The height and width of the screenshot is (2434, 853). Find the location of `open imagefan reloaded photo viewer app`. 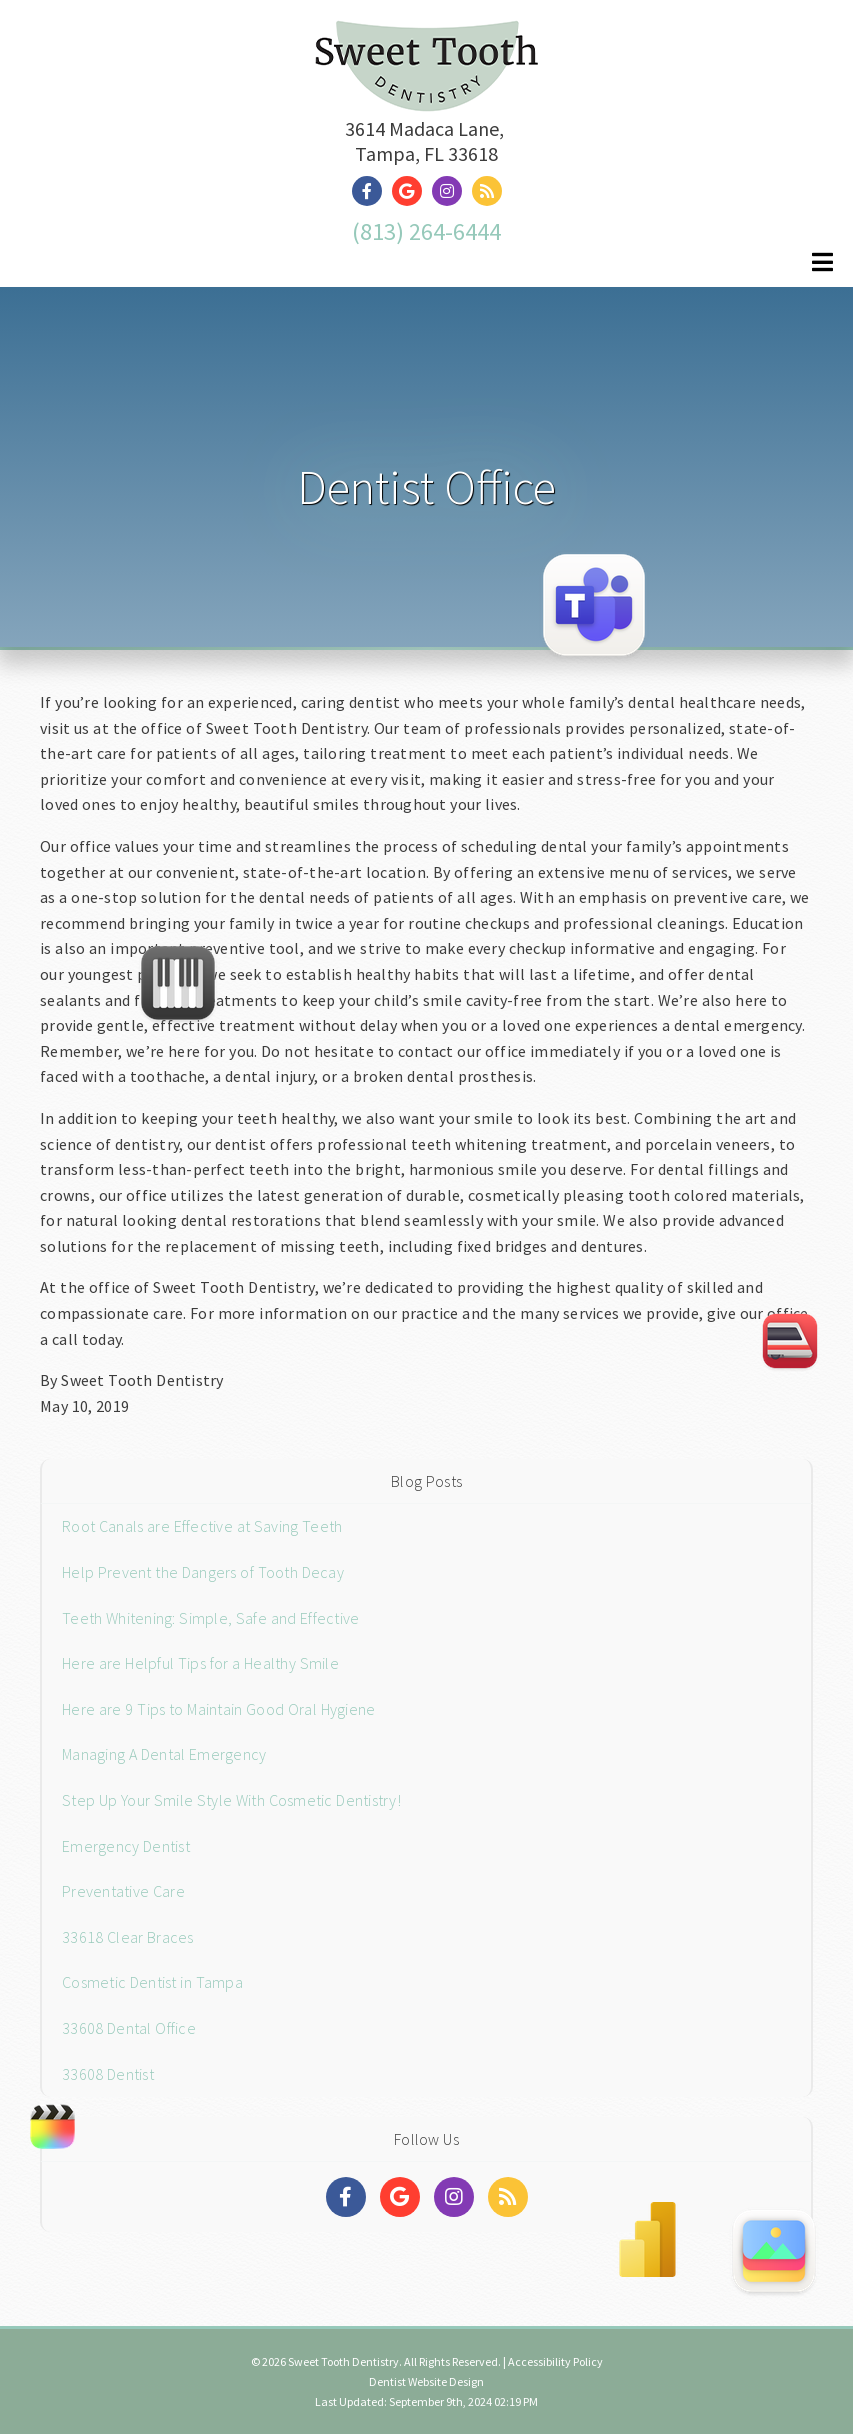

open imagefan reloaded photo viewer app is located at coordinates (774, 2251).